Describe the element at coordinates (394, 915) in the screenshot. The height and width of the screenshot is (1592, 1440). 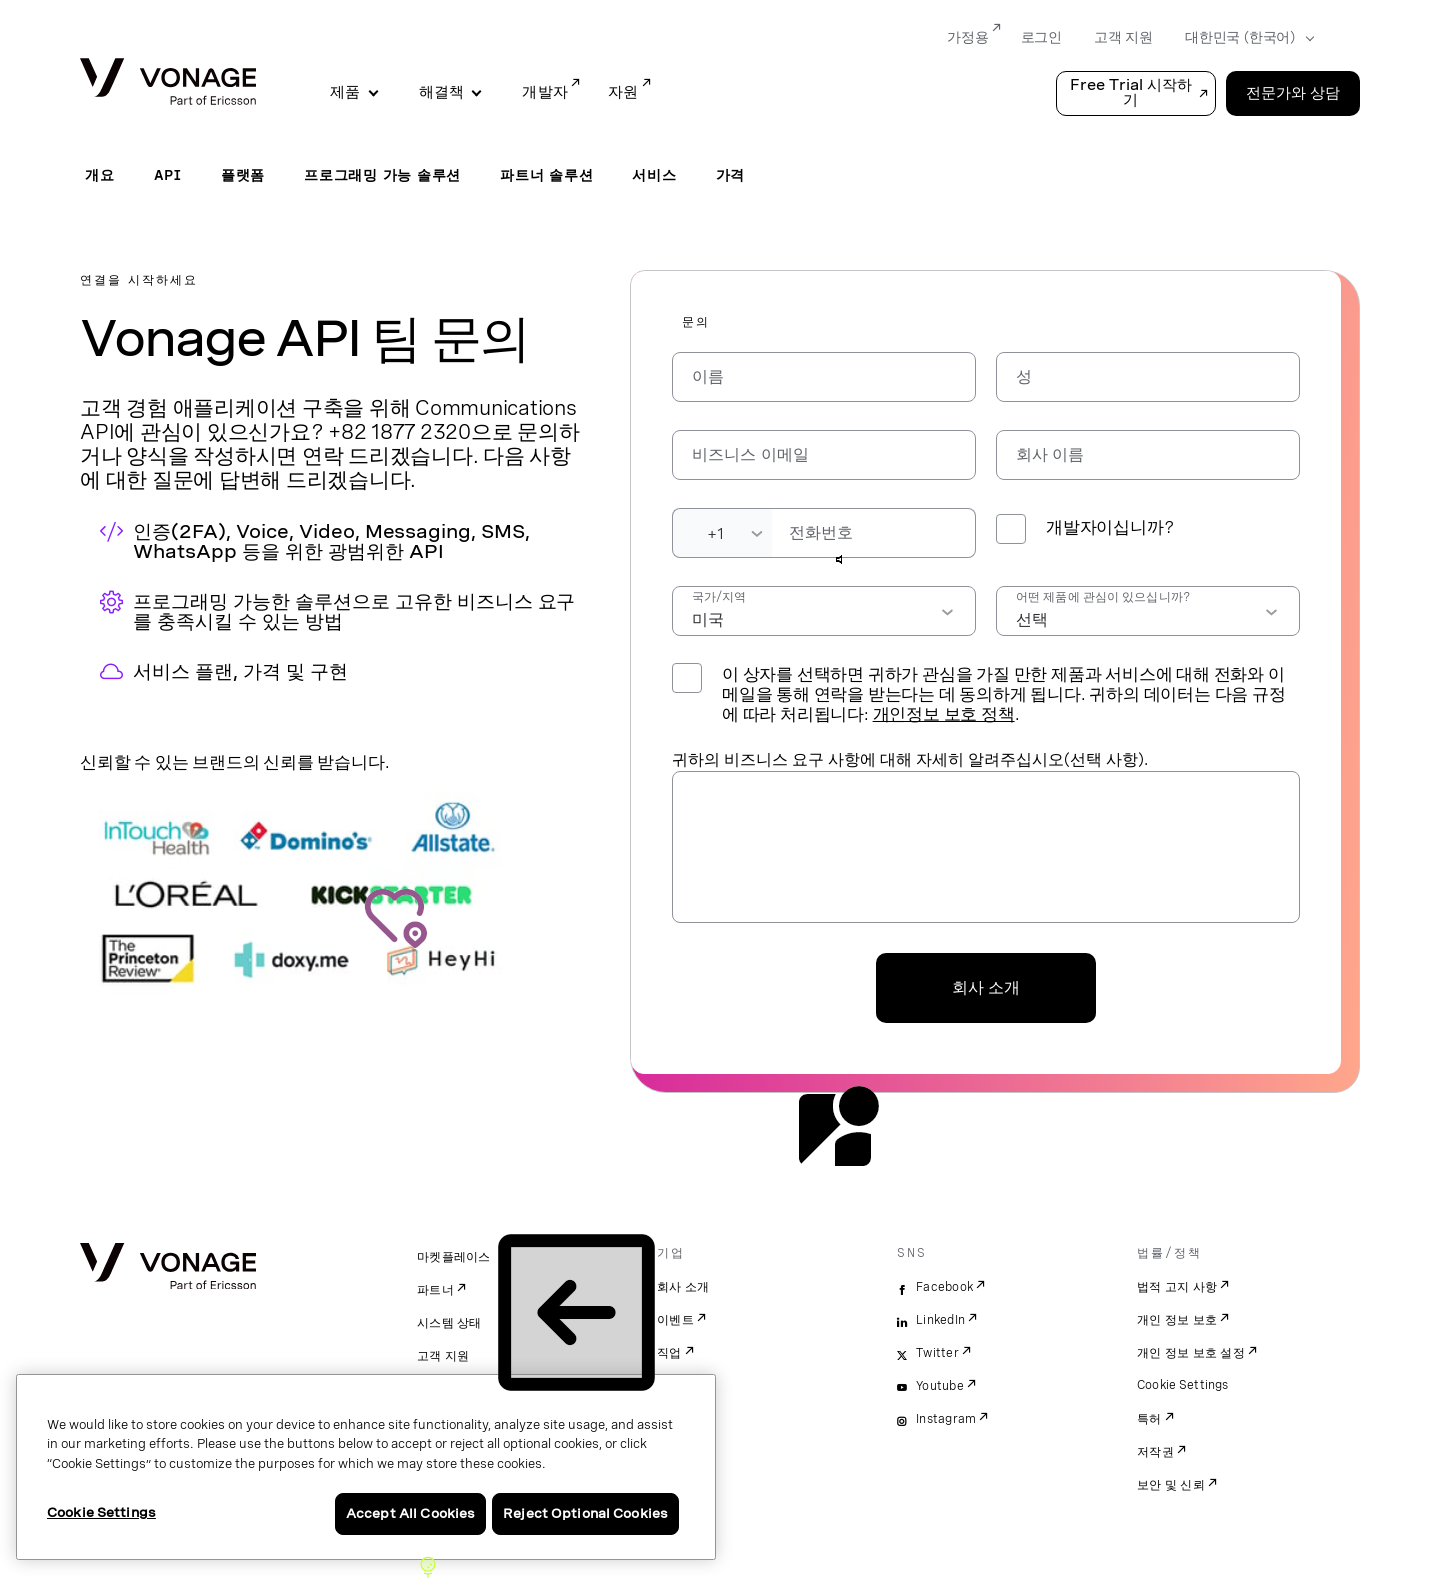
I see `save this location to favorites` at that location.